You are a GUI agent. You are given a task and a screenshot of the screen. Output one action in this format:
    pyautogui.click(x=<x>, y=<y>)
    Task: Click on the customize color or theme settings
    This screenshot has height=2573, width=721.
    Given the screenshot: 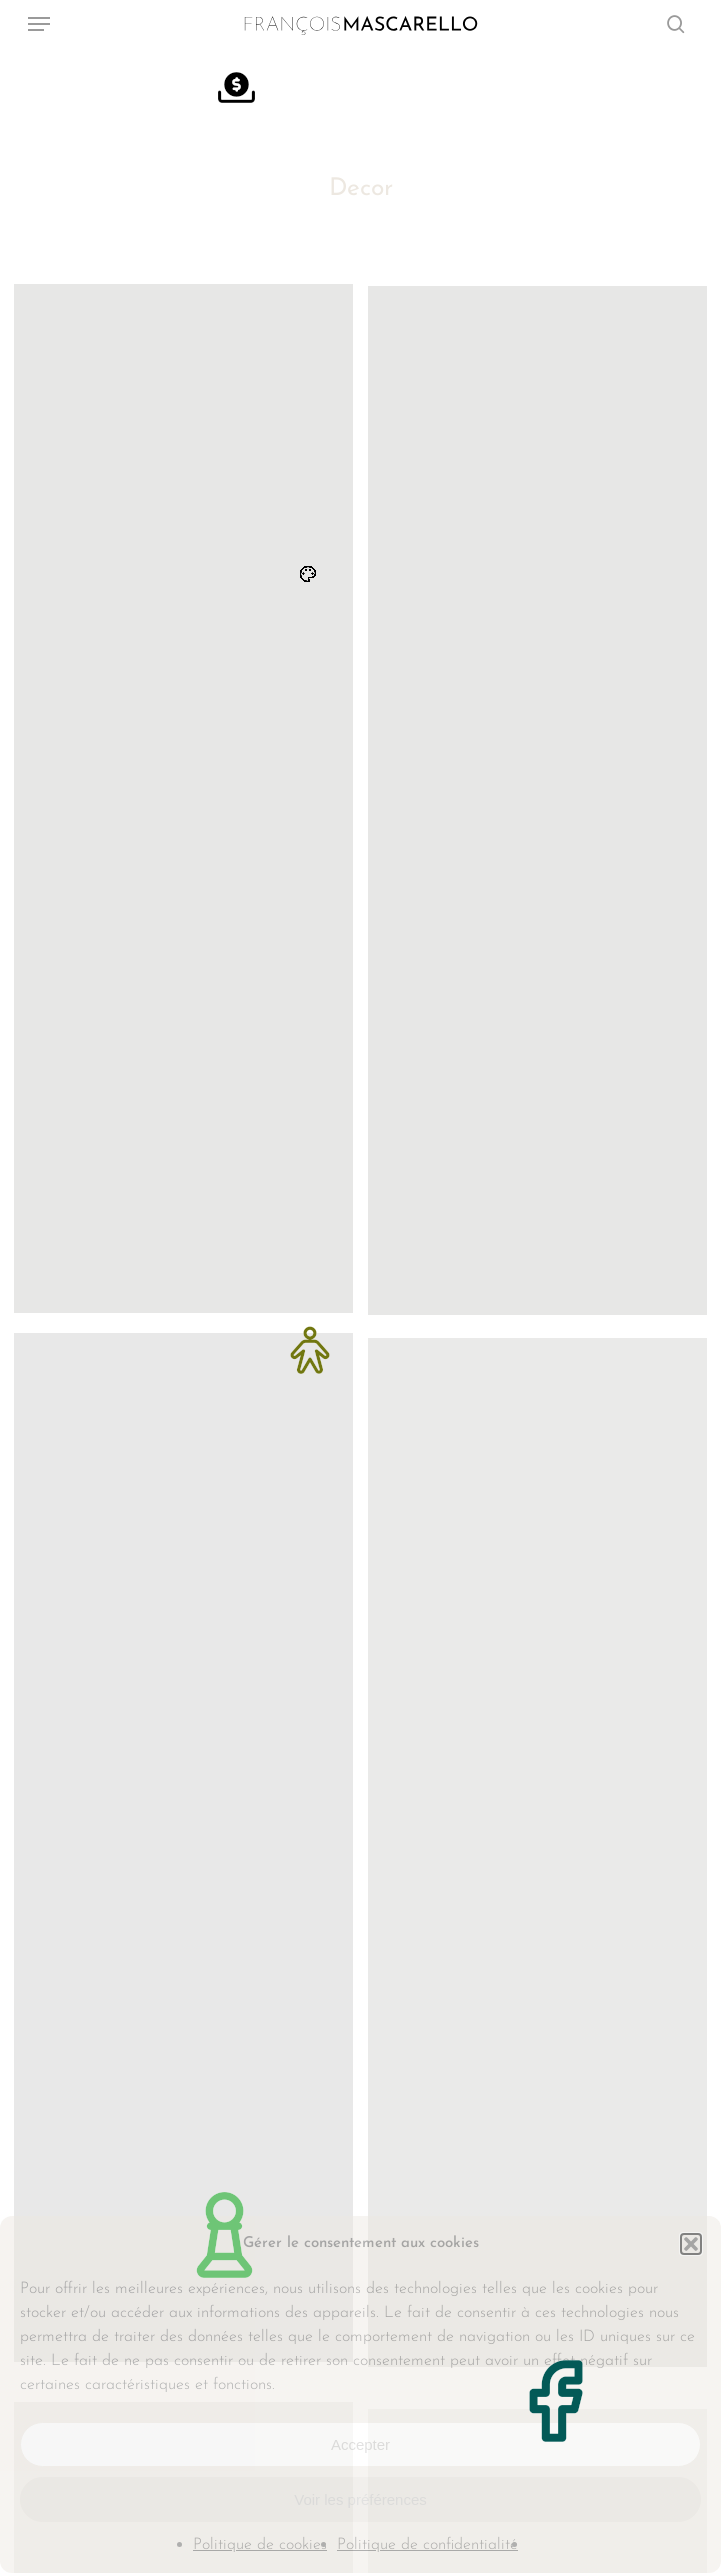 What is the action you would take?
    pyautogui.click(x=308, y=574)
    